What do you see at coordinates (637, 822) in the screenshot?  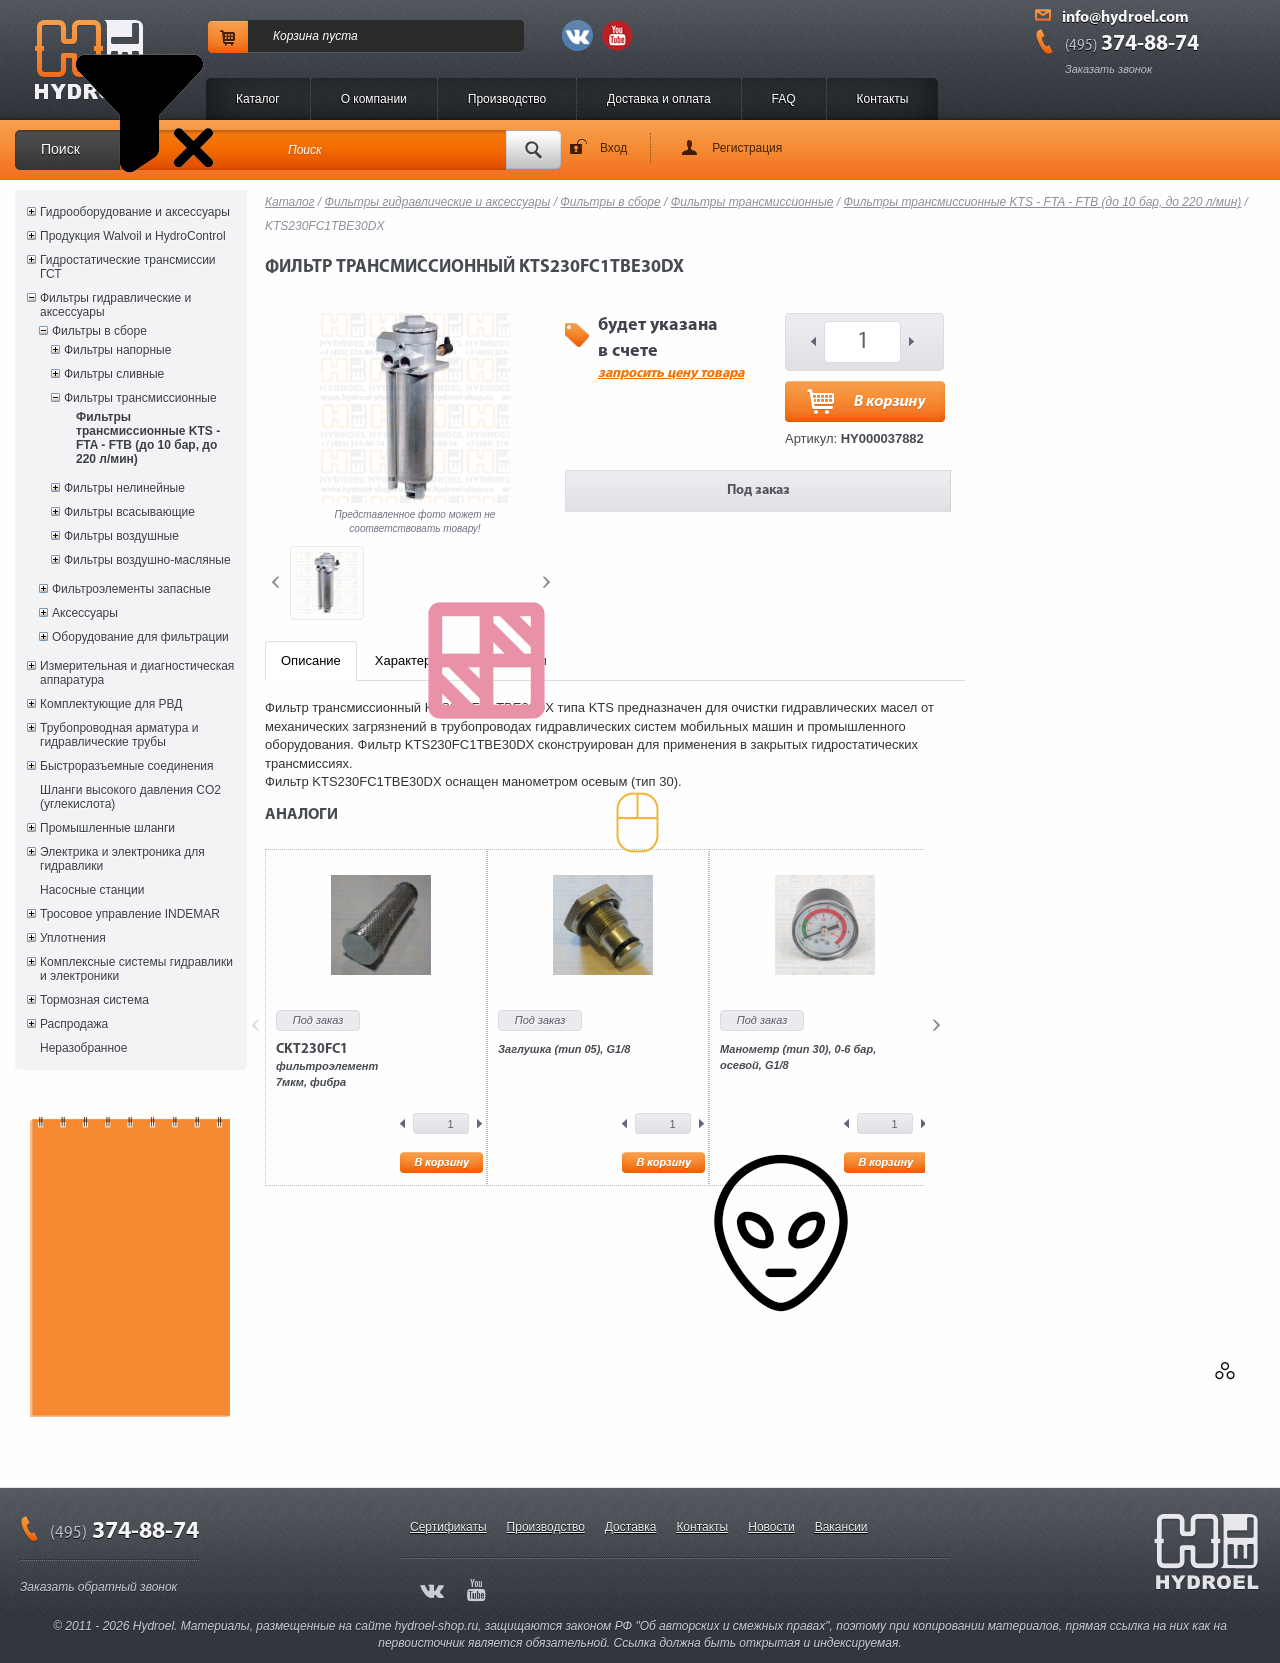 I see `indicates mouse input or cursor control settings` at bounding box center [637, 822].